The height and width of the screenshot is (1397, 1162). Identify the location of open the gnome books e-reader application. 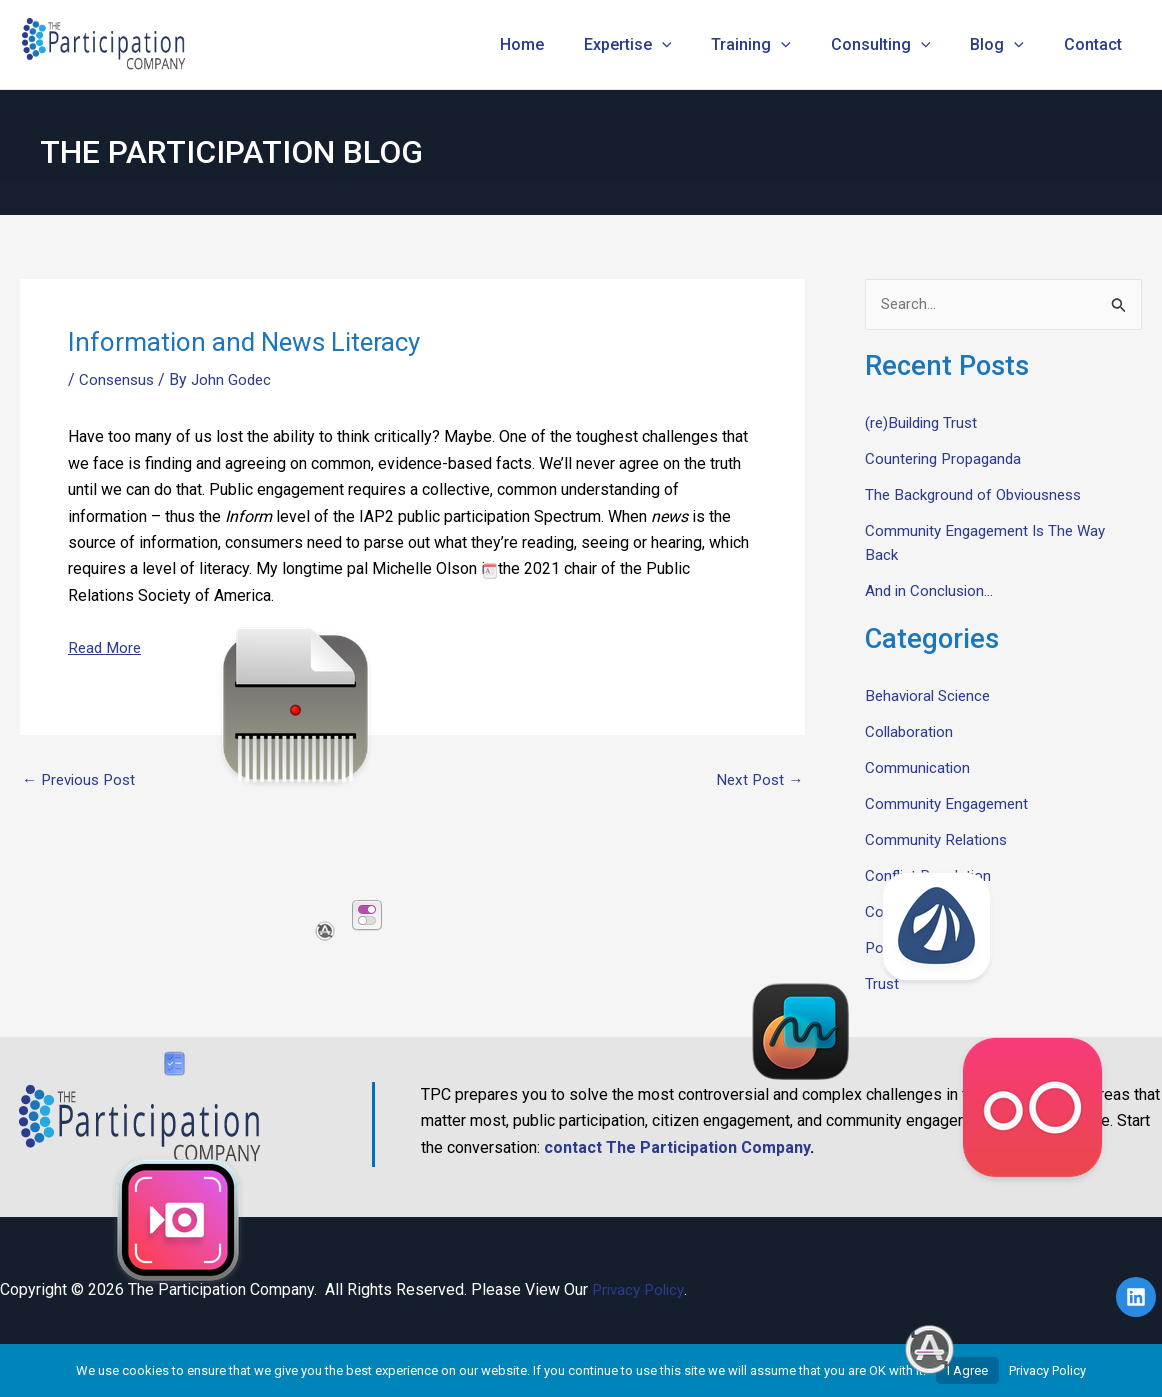
(490, 571).